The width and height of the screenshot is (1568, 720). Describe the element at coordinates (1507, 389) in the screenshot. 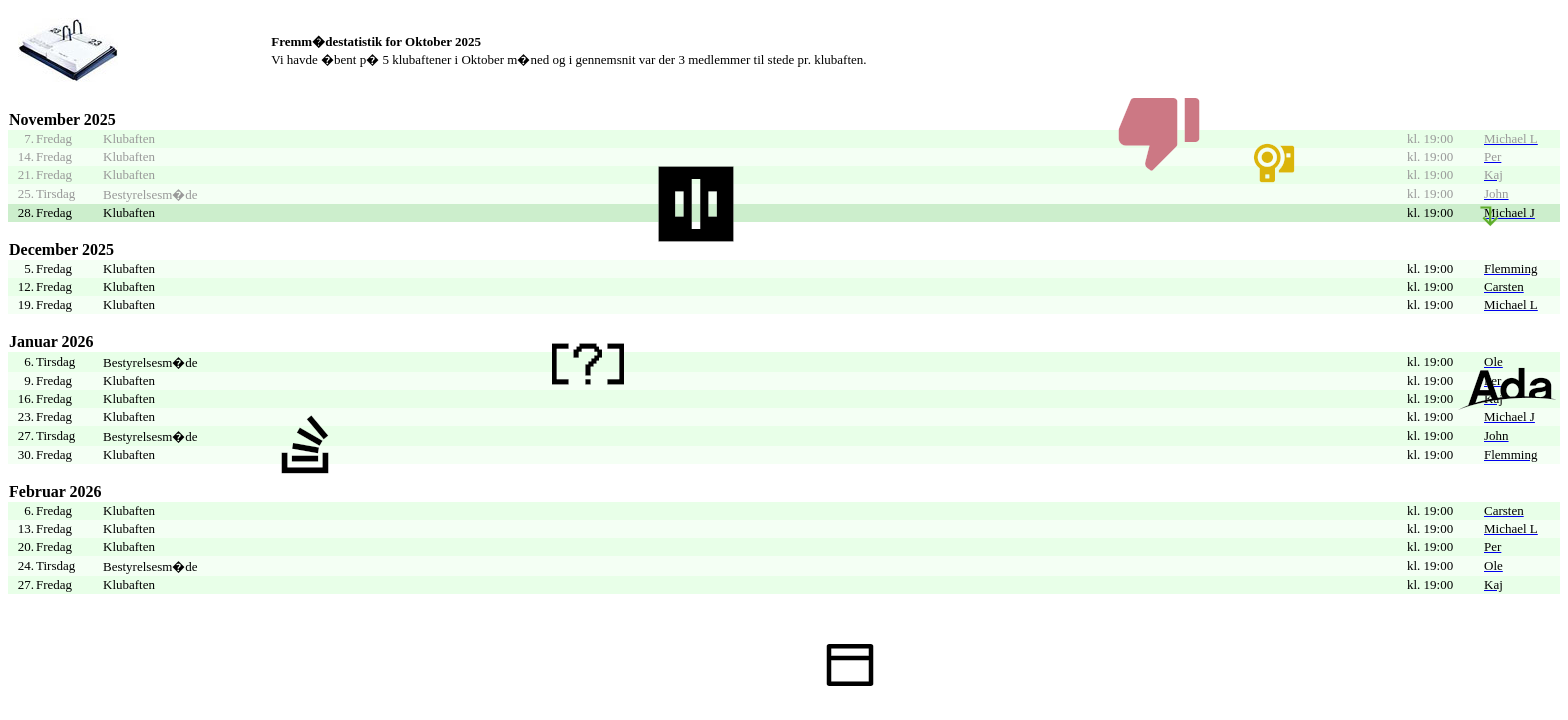

I see `ada company logo` at that location.